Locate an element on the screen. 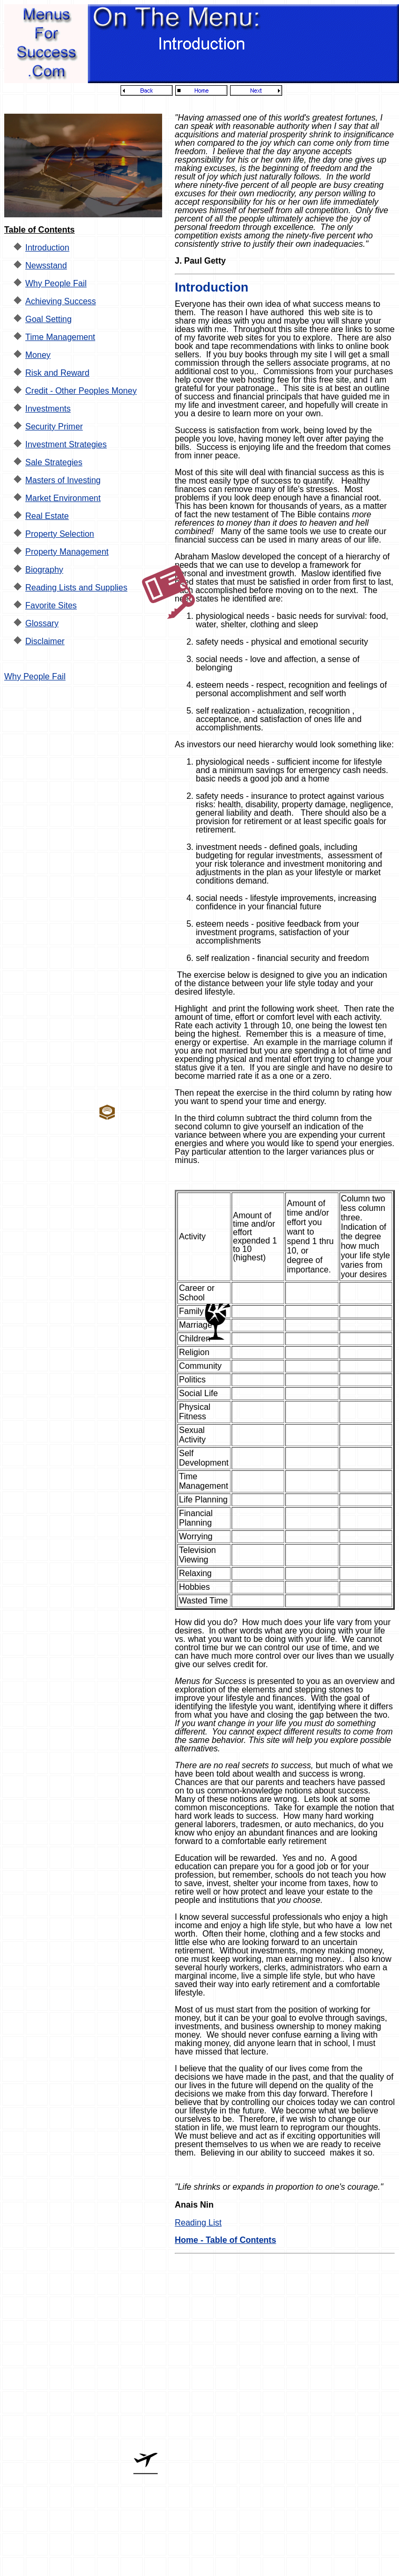 The image size is (399, 2576). view departing flights is located at coordinates (145, 2463).